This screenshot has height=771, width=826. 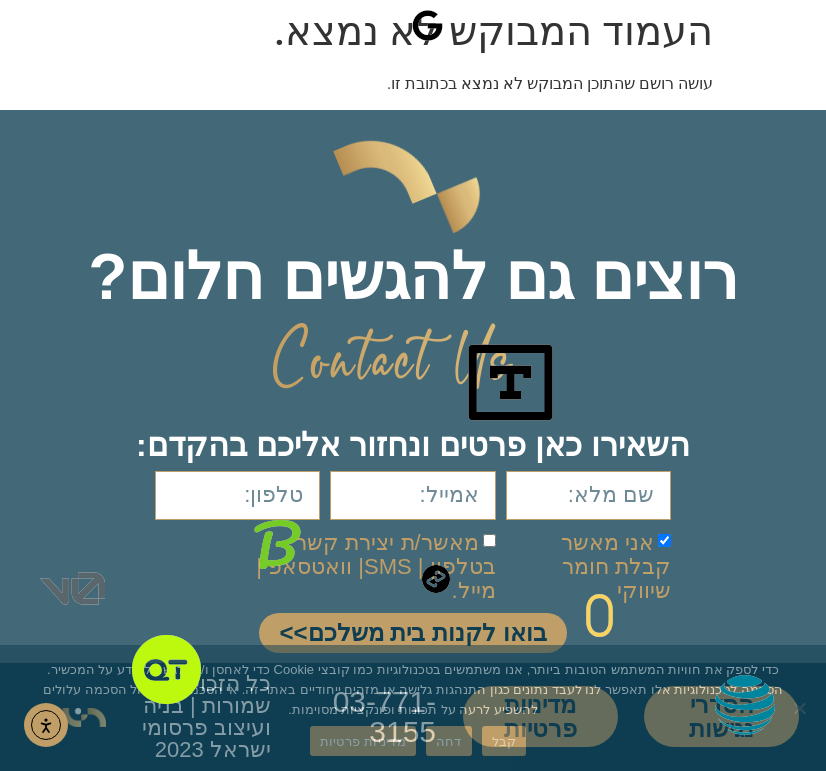 I want to click on v0 by Vercel logo, so click(x=72, y=588).